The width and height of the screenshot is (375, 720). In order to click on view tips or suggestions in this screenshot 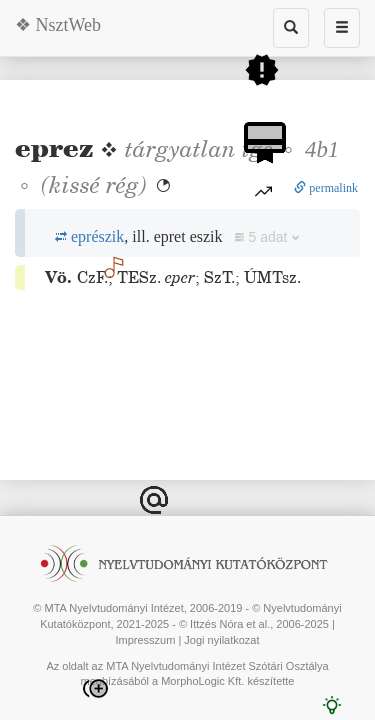, I will do `click(332, 705)`.